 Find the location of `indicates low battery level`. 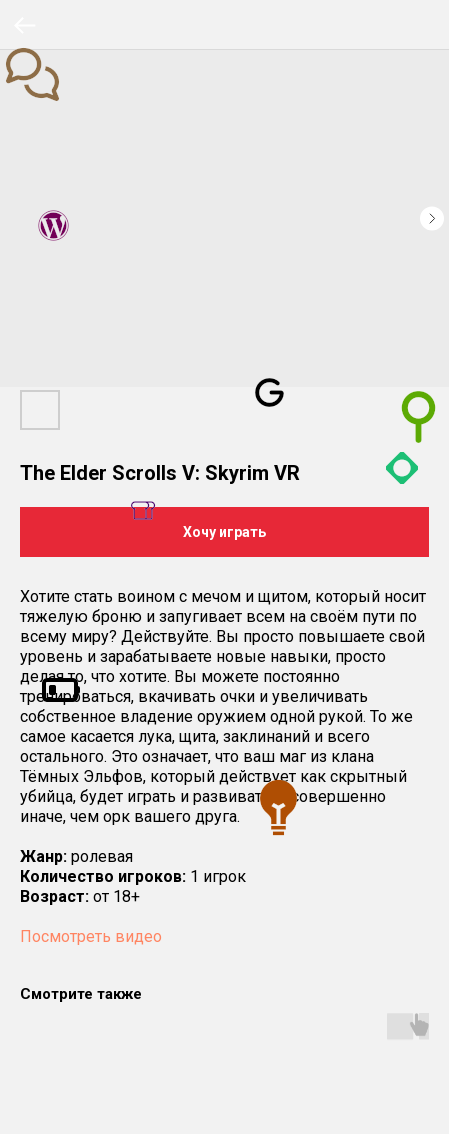

indicates low battery level is located at coordinates (60, 690).